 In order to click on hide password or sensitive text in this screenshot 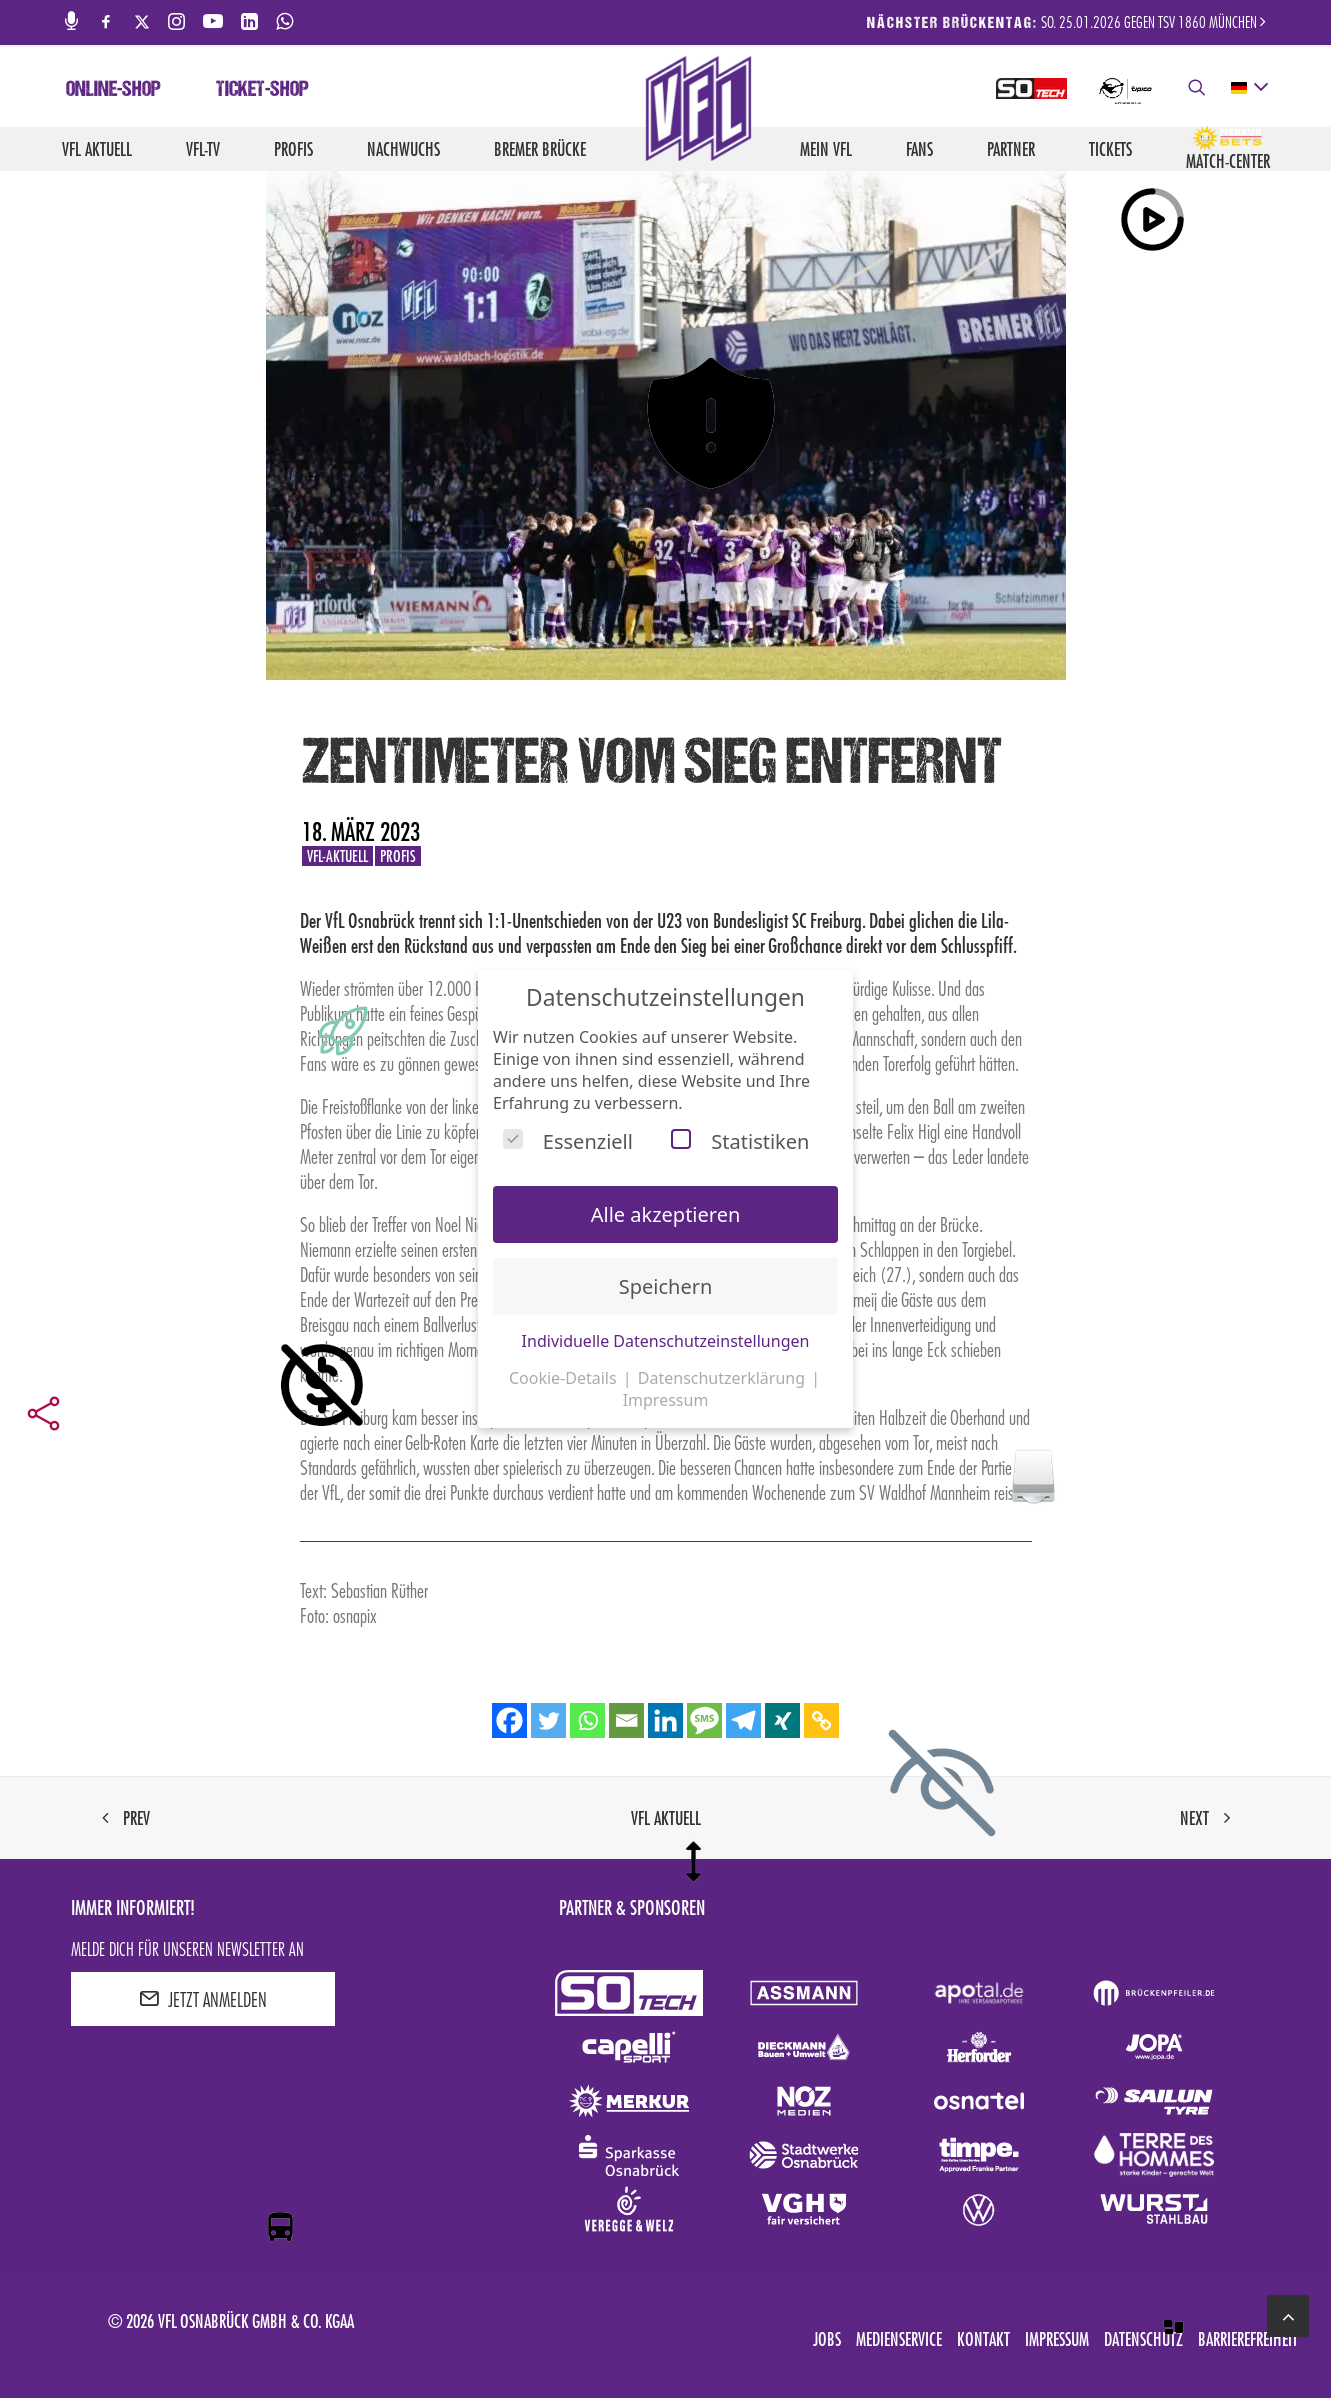, I will do `click(942, 1783)`.